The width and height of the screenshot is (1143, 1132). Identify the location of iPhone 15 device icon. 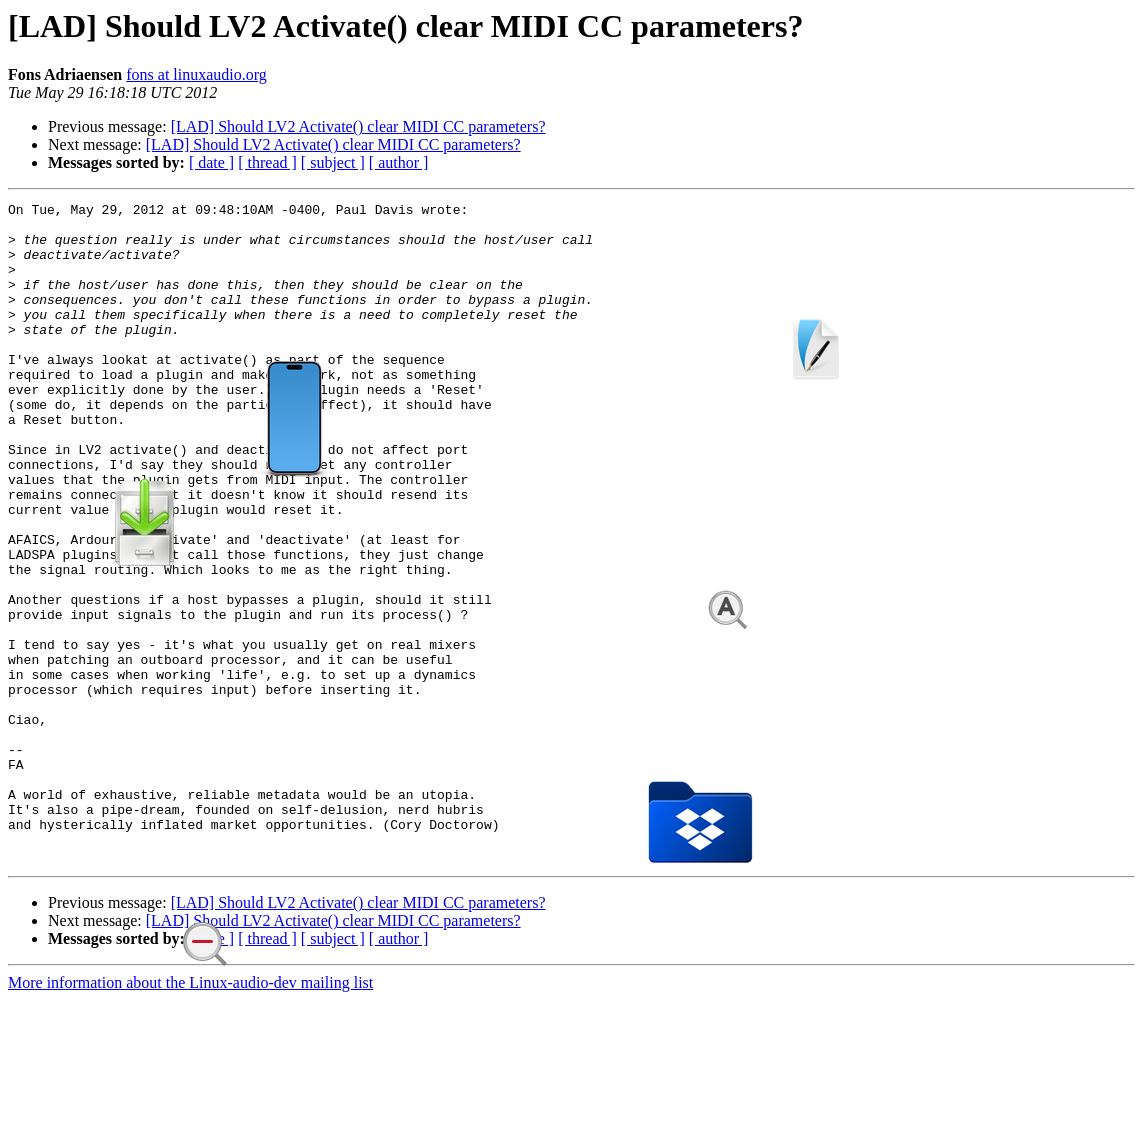
(294, 419).